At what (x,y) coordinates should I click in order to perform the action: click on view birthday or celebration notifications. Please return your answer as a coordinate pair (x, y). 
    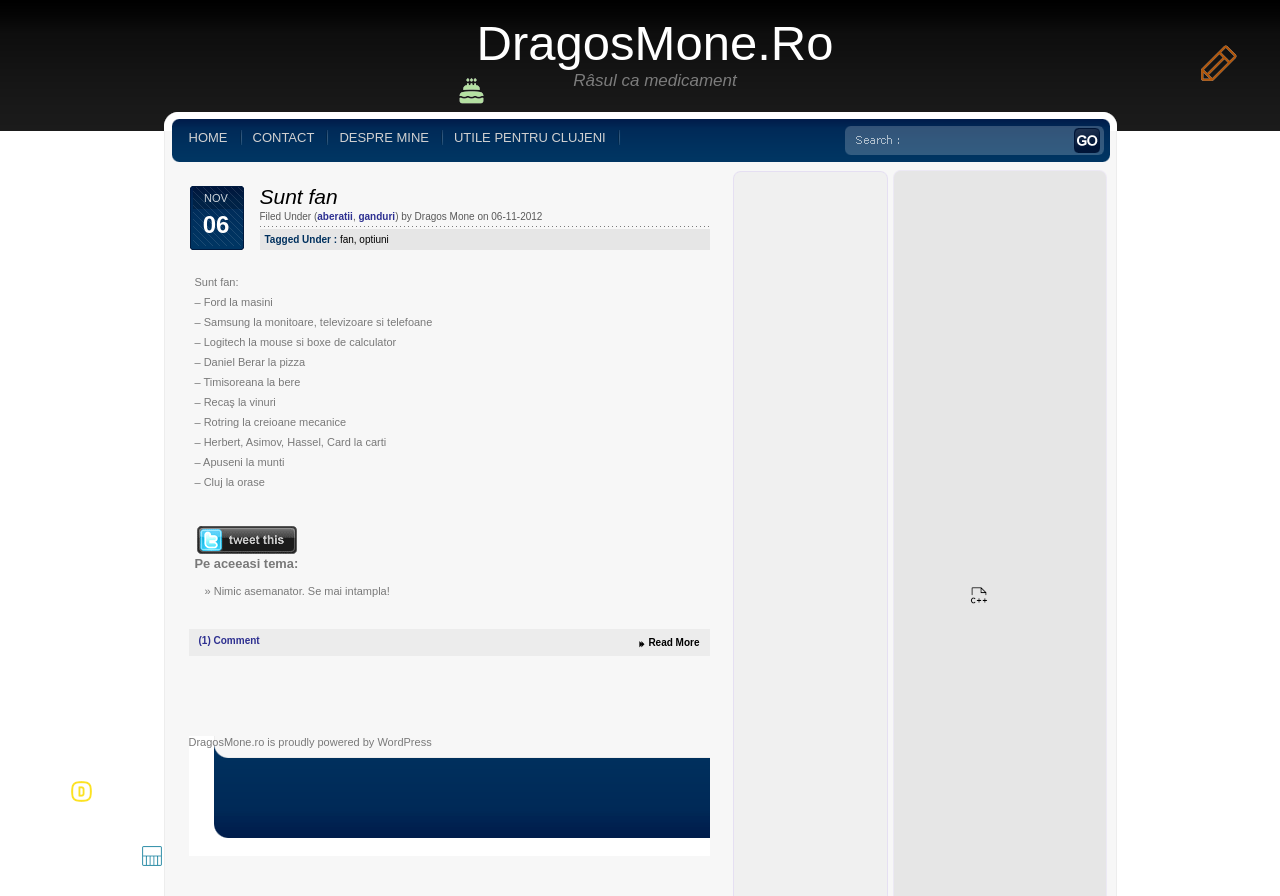
    Looking at the image, I should click on (471, 90).